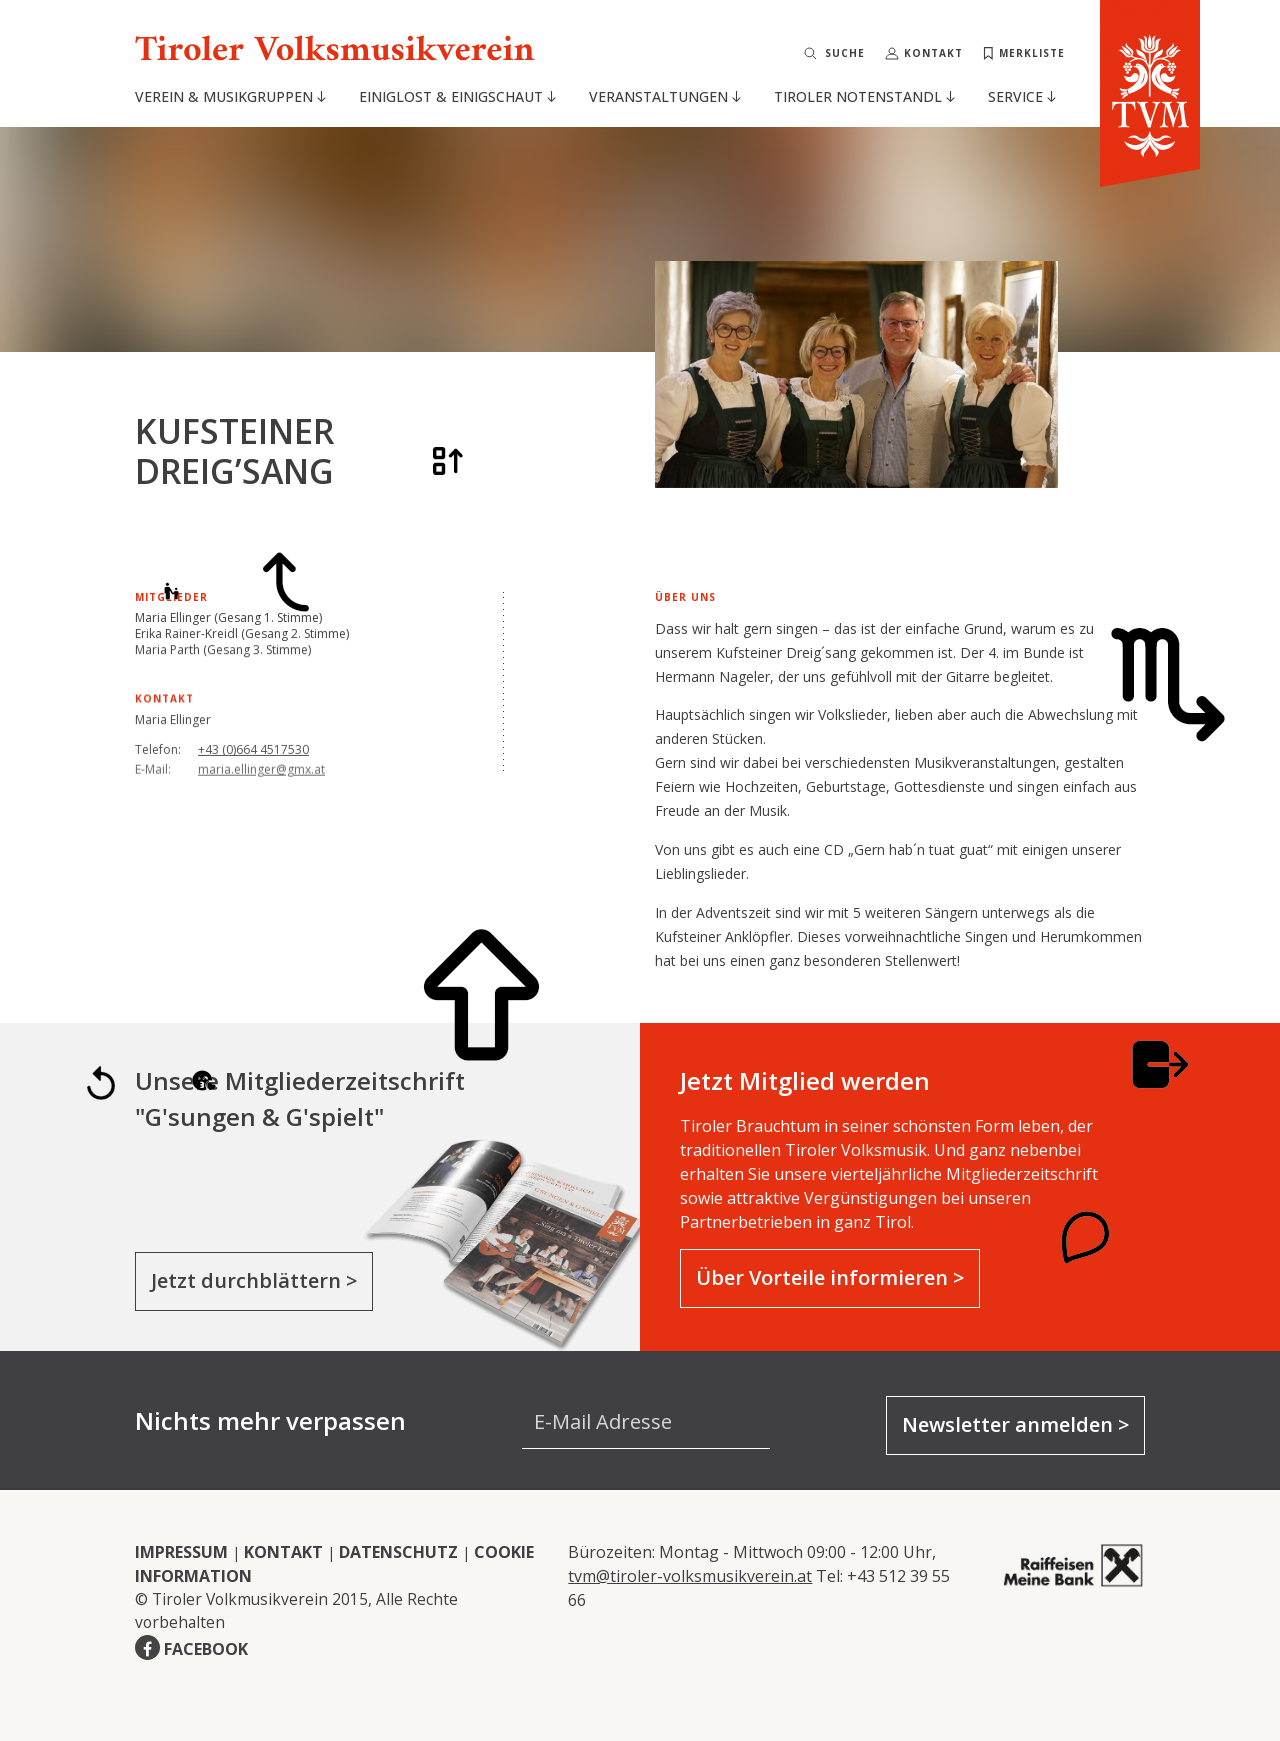 The height and width of the screenshot is (1741, 1280). What do you see at coordinates (101, 1084) in the screenshot?
I see `replay or restart media from the beginning` at bounding box center [101, 1084].